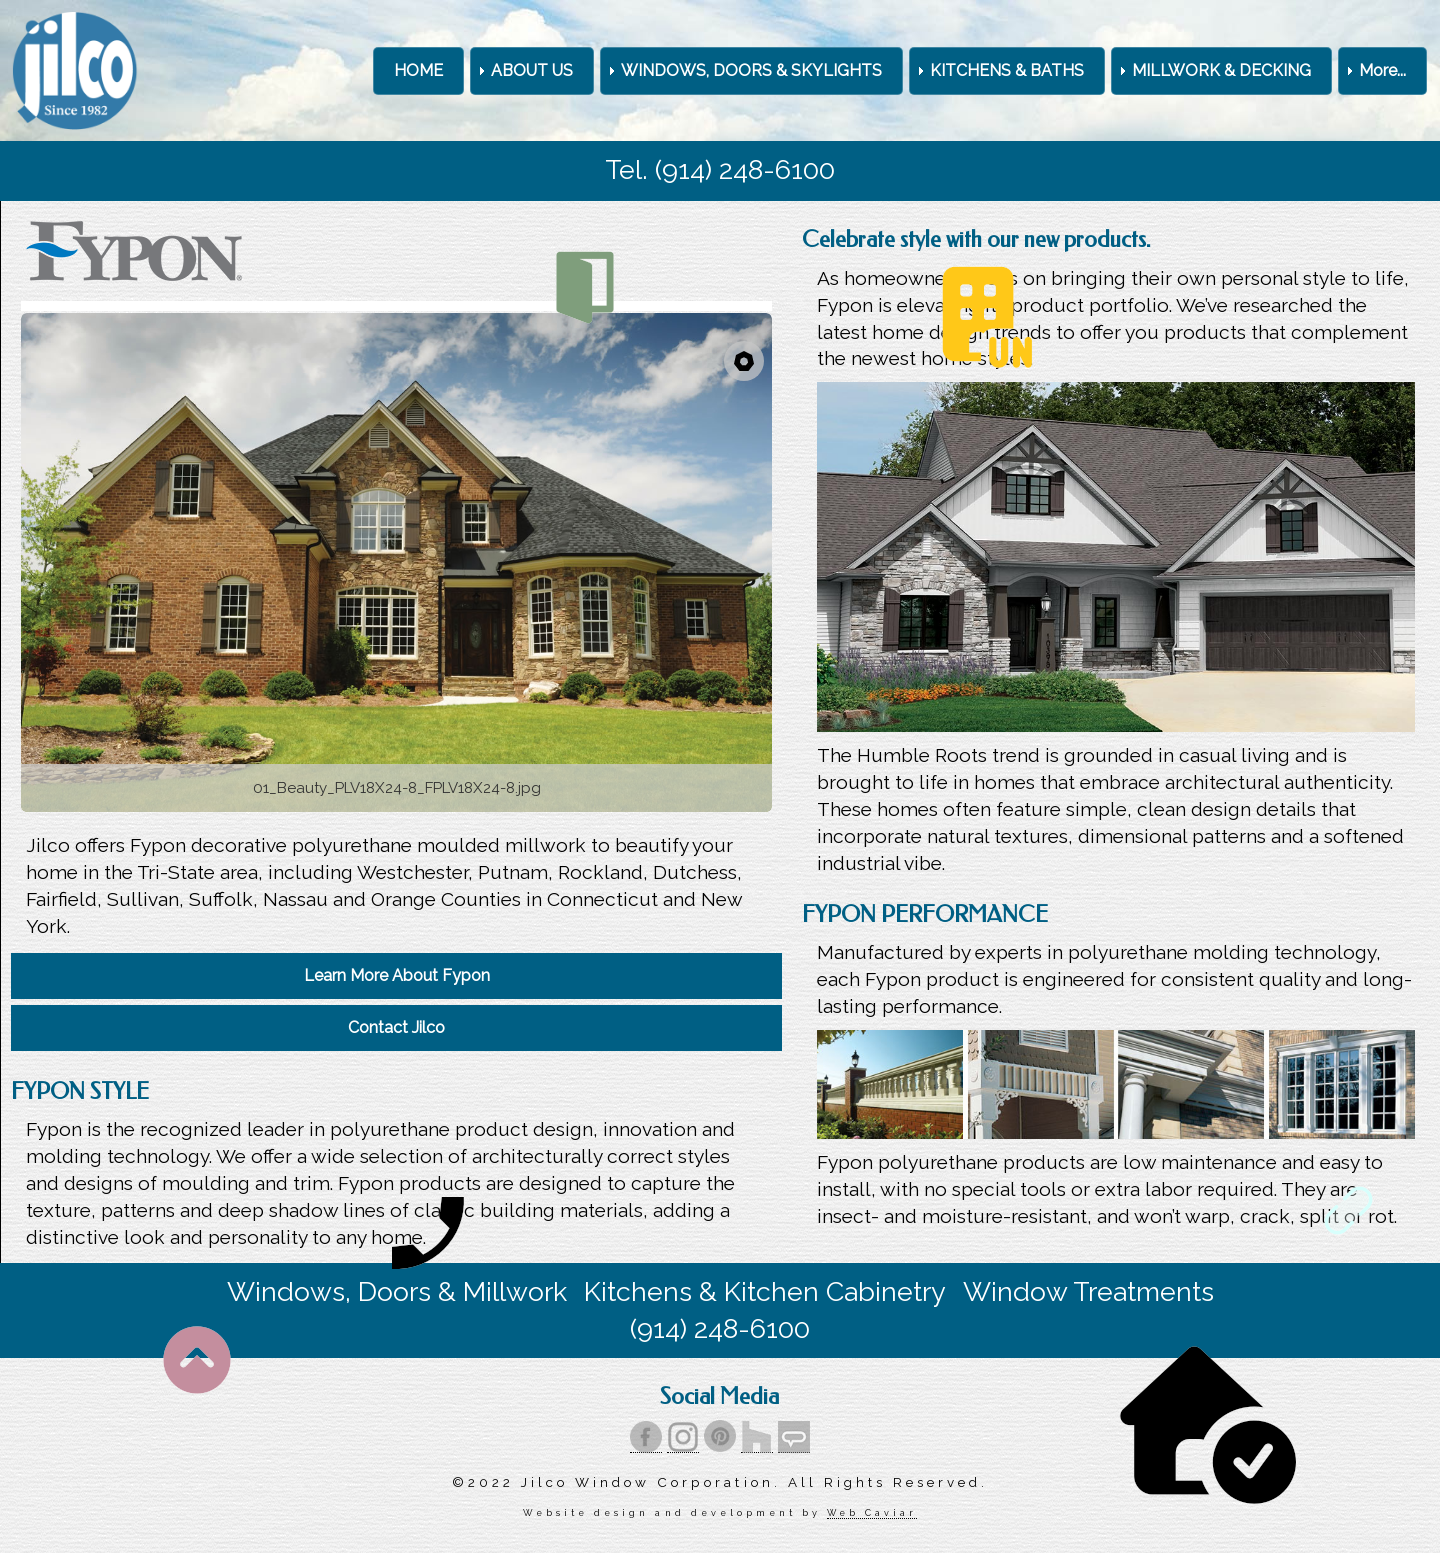 The image size is (1440, 1553). I want to click on disconnect or unlink connected items, so click(1348, 1210).